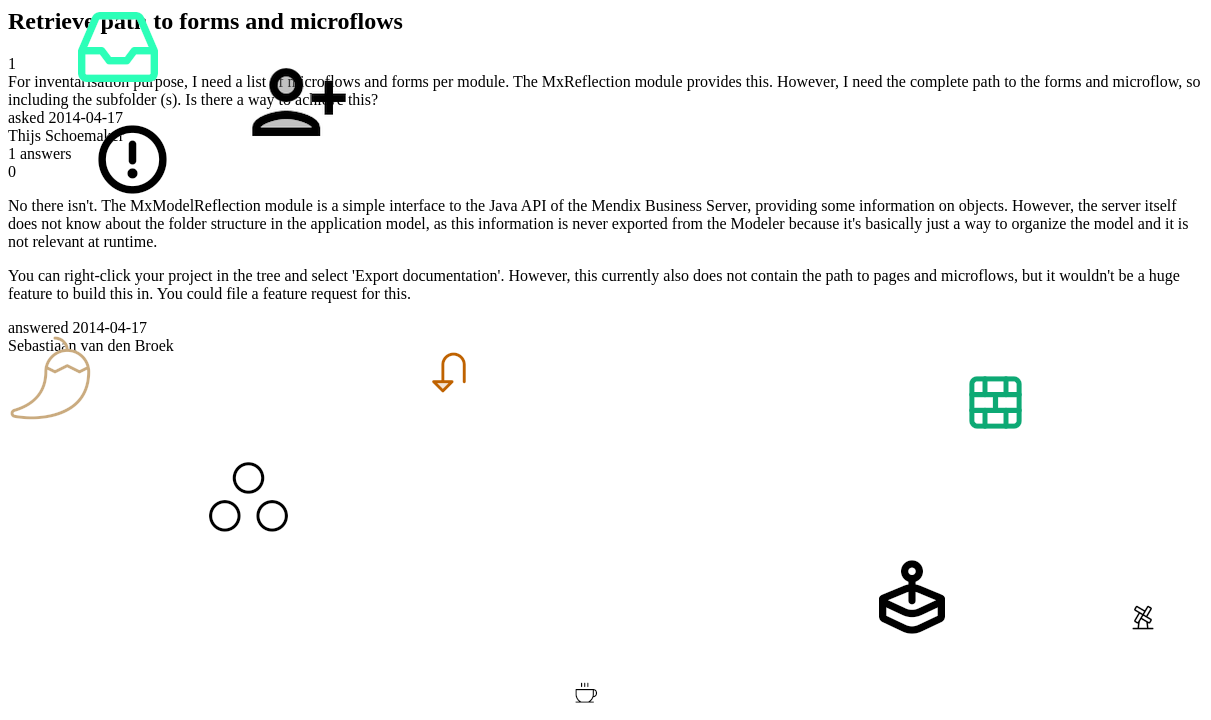 The width and height of the screenshot is (1211, 720). Describe the element at coordinates (55, 381) in the screenshot. I see `indicates spicy or hot food option` at that location.